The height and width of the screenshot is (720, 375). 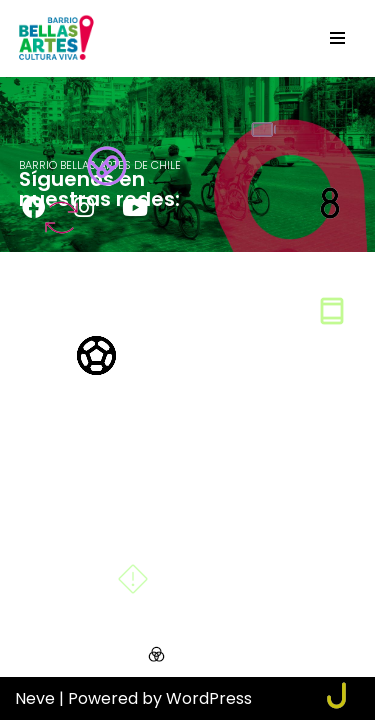 I want to click on the letter J text element or keyboard shortcut indicator, so click(x=336, y=695).